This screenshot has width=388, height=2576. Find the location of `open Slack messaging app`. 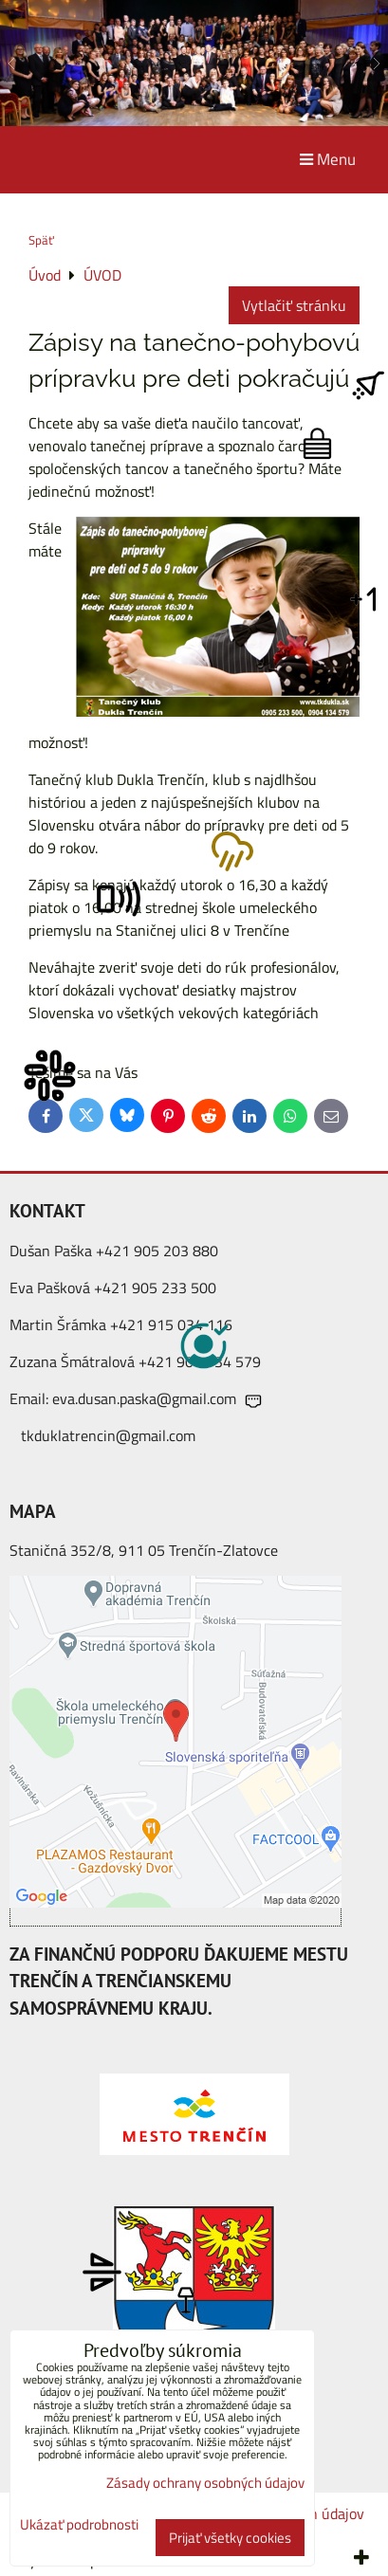

open Slack messaging app is located at coordinates (49, 1075).